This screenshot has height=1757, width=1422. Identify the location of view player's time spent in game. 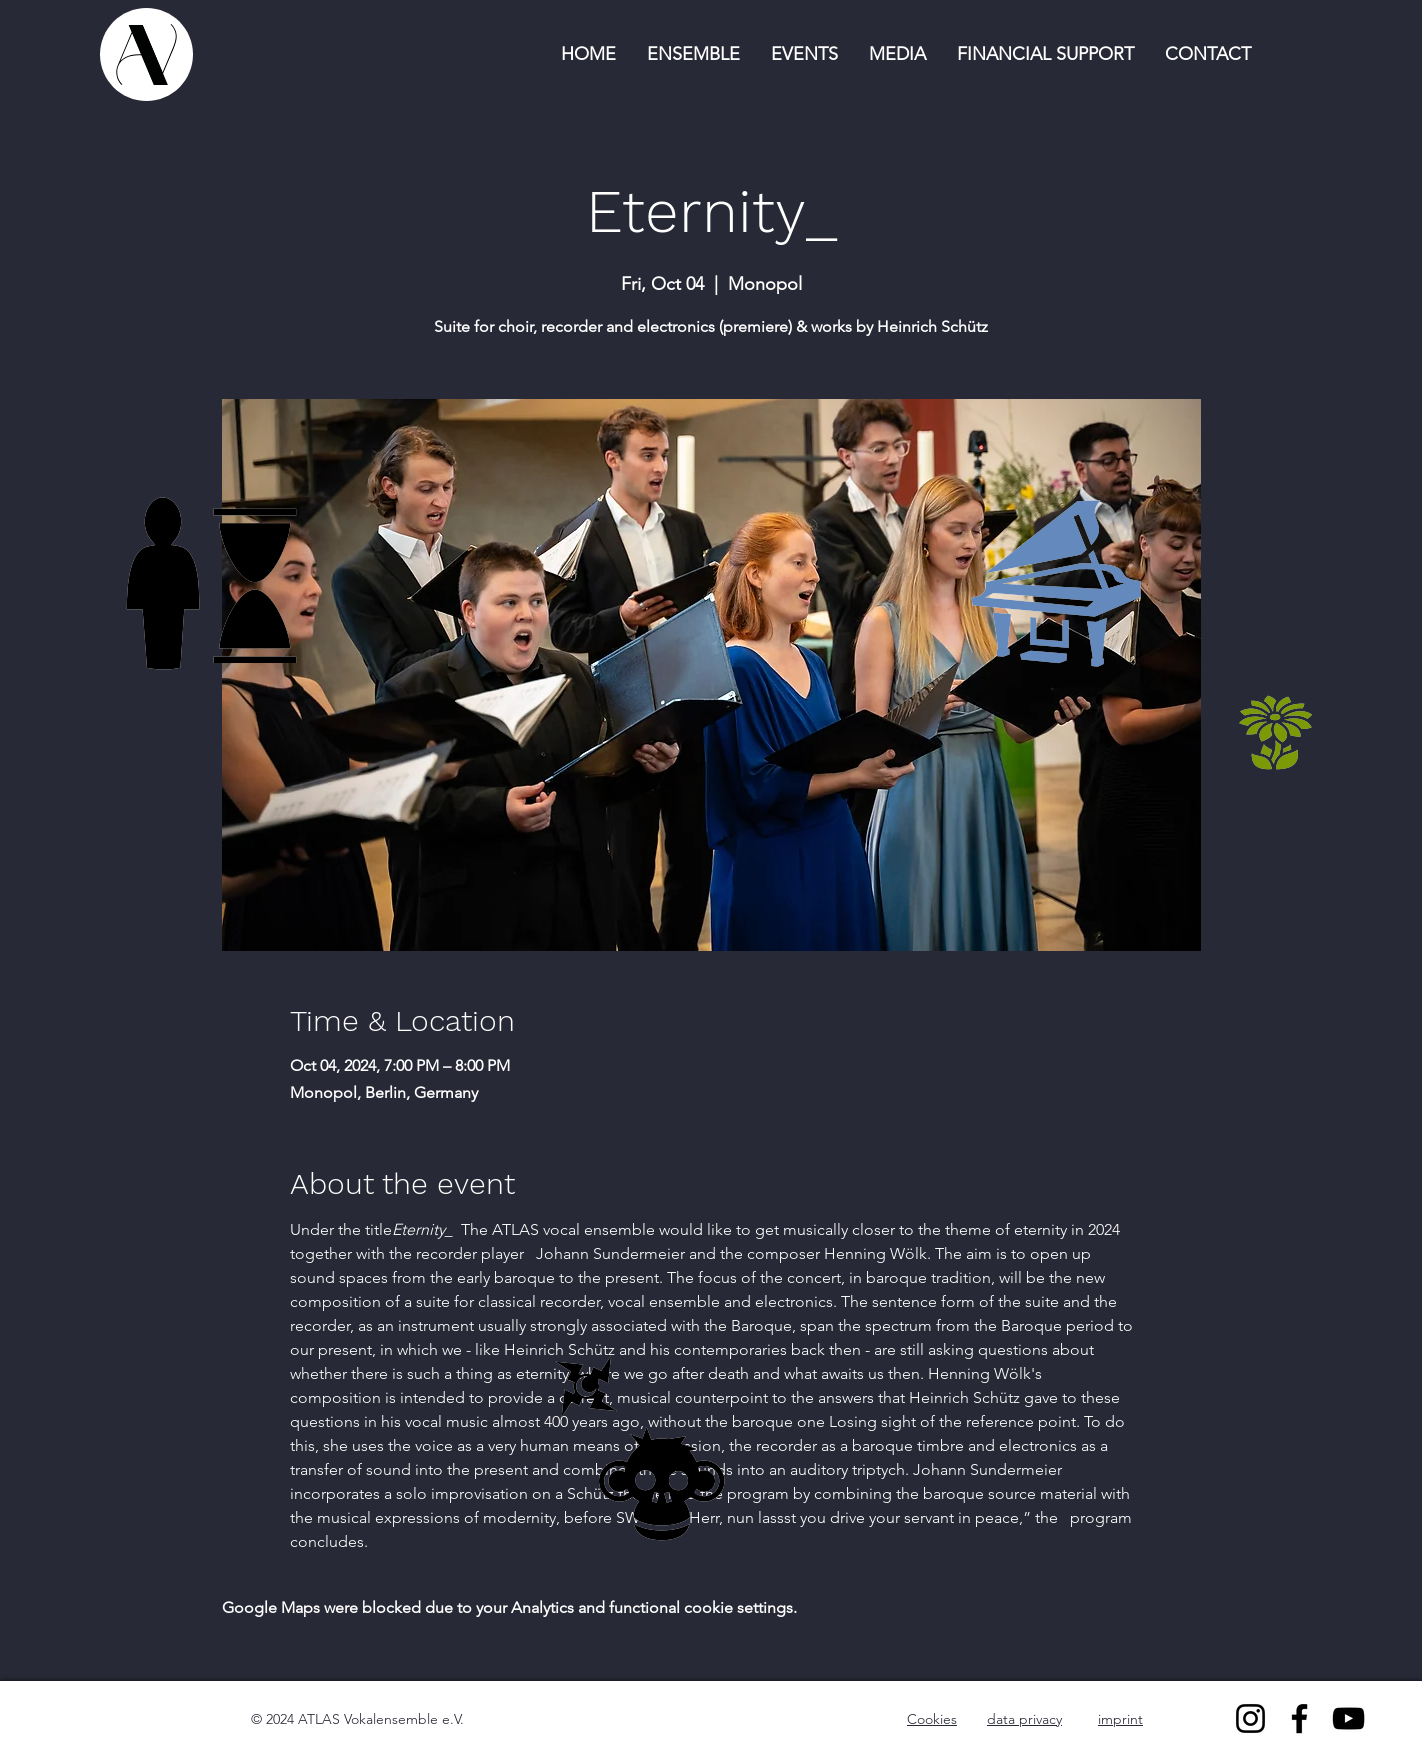
(211, 583).